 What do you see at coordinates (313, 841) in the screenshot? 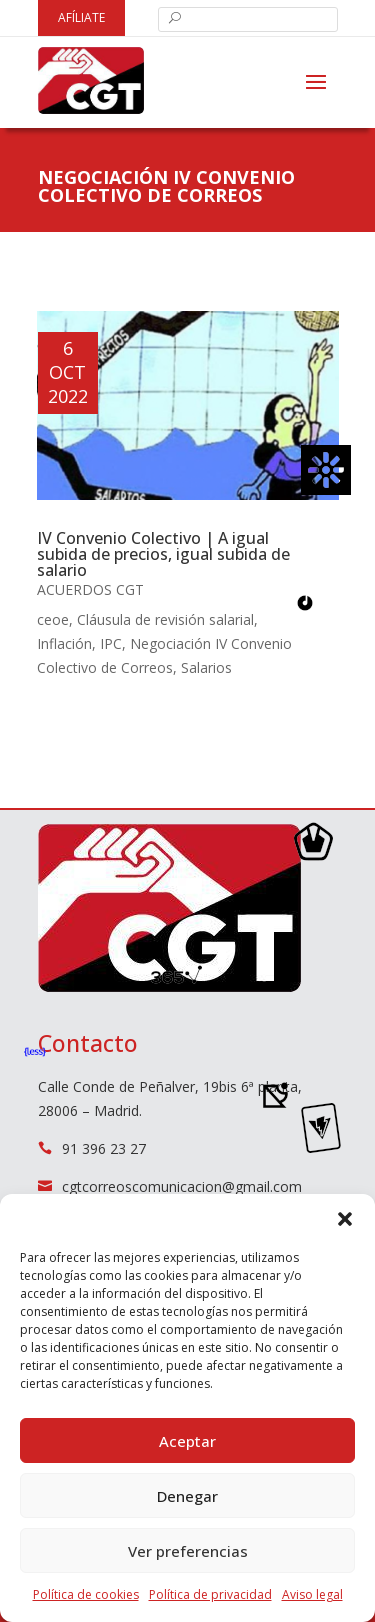
I see `sfml framework or library branding` at bounding box center [313, 841].